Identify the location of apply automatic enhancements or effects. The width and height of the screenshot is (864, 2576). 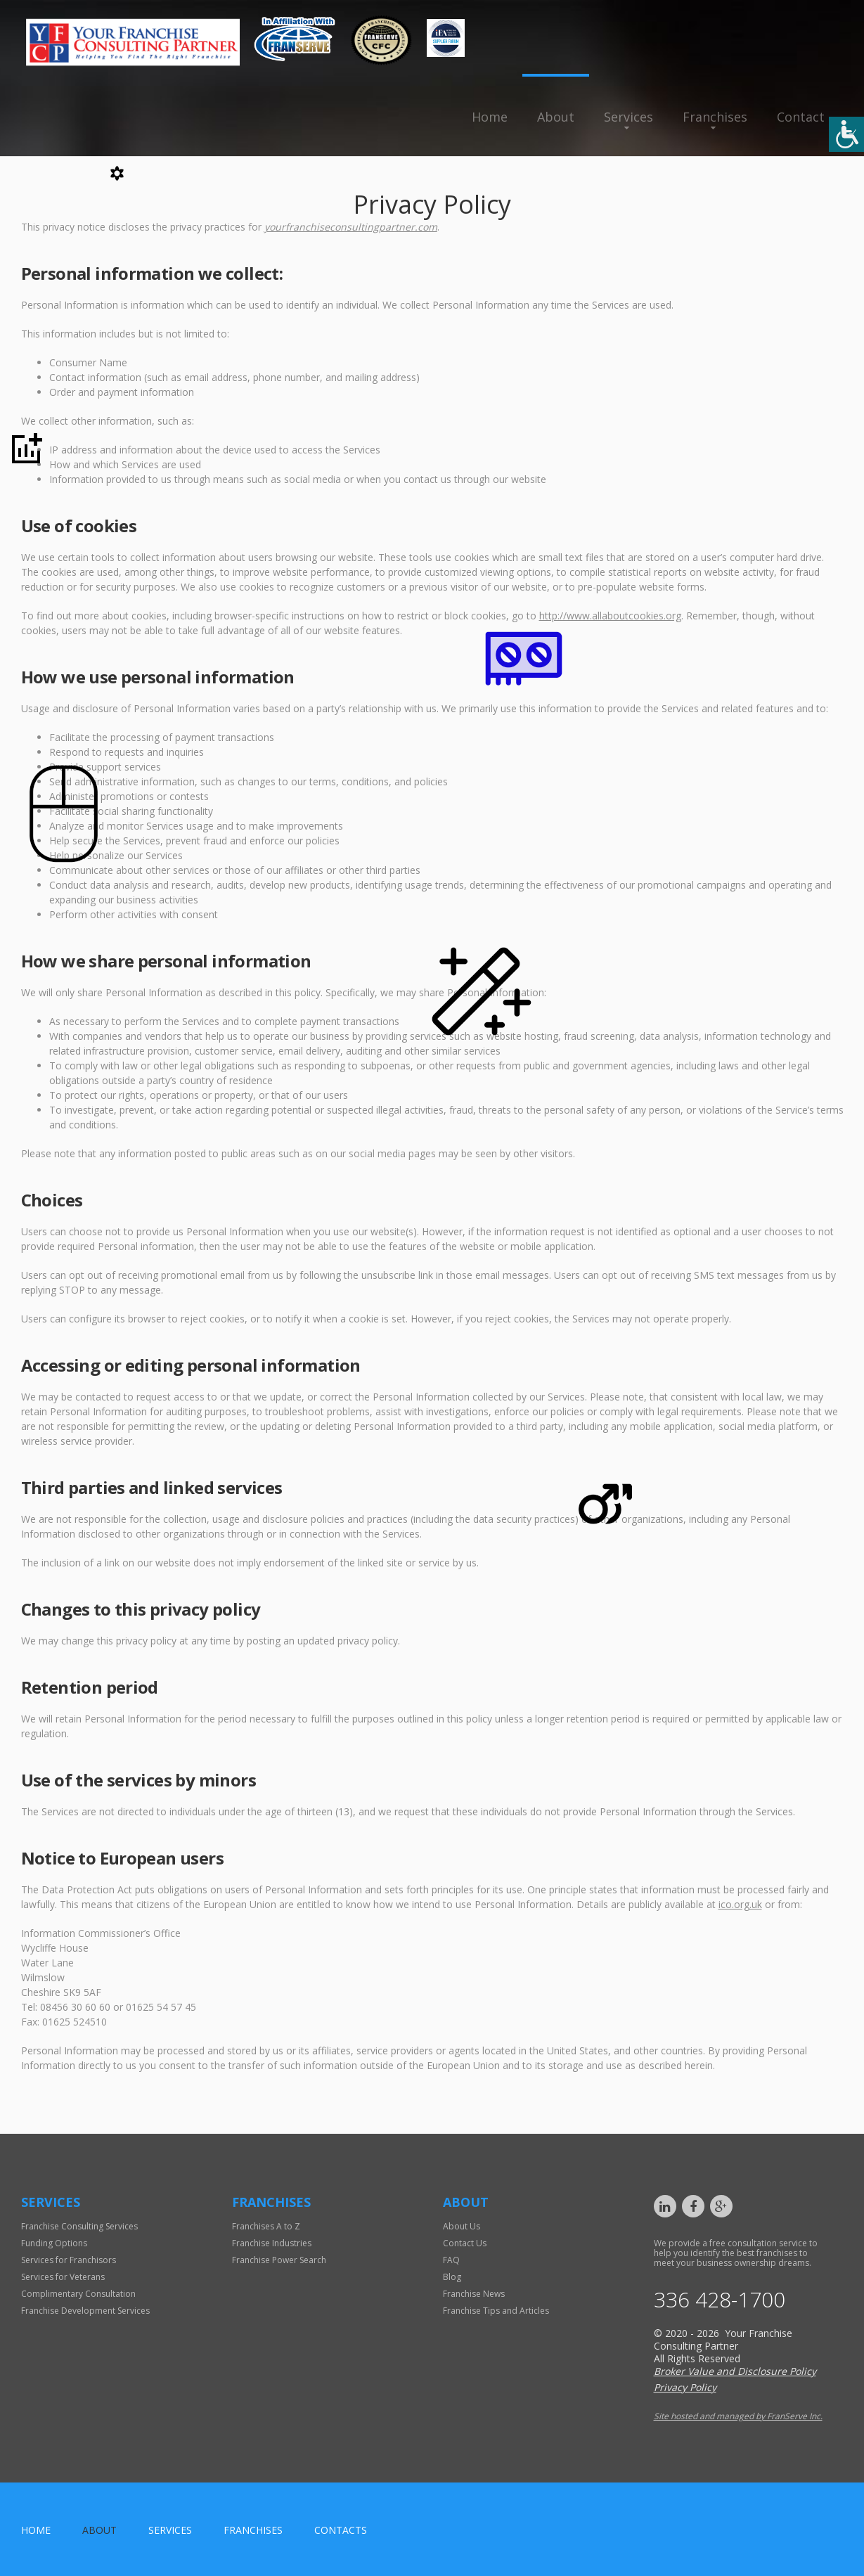
(476, 991).